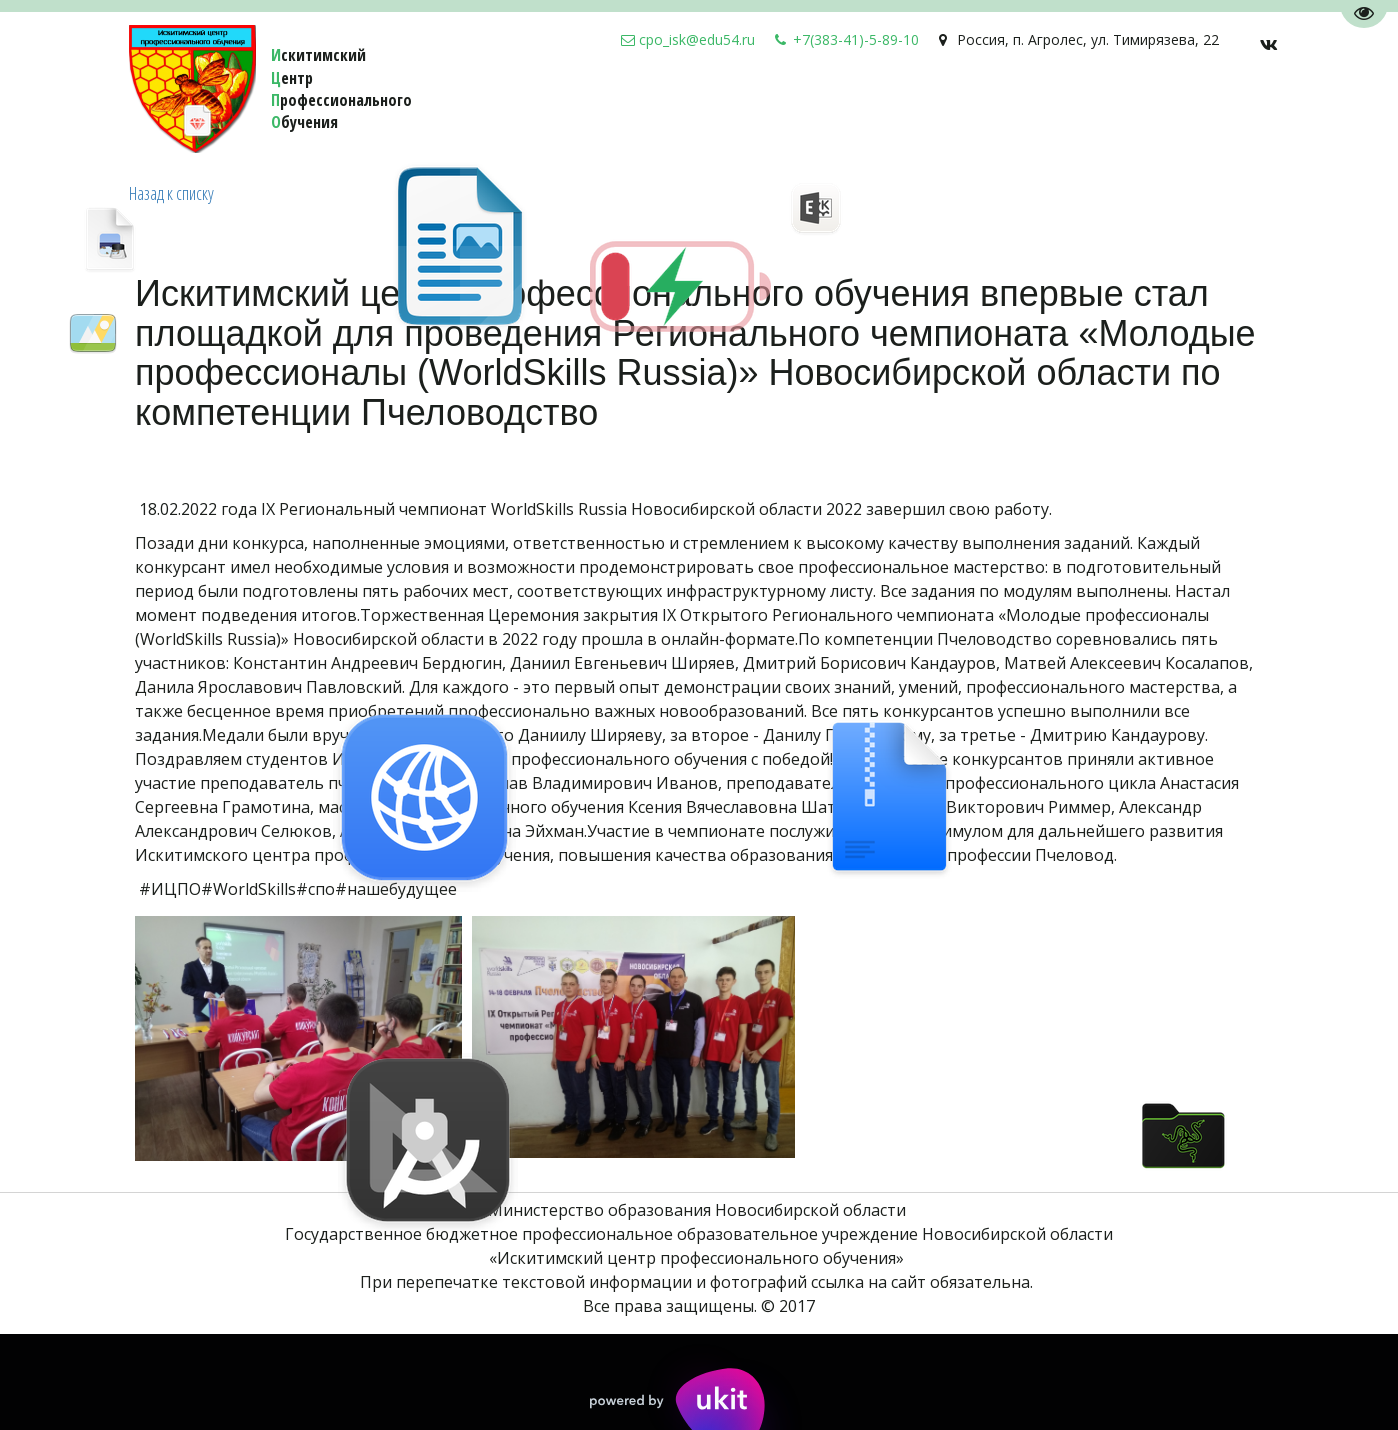 This screenshot has width=1398, height=1430. I want to click on open razer gaming software folder, so click(1183, 1138).